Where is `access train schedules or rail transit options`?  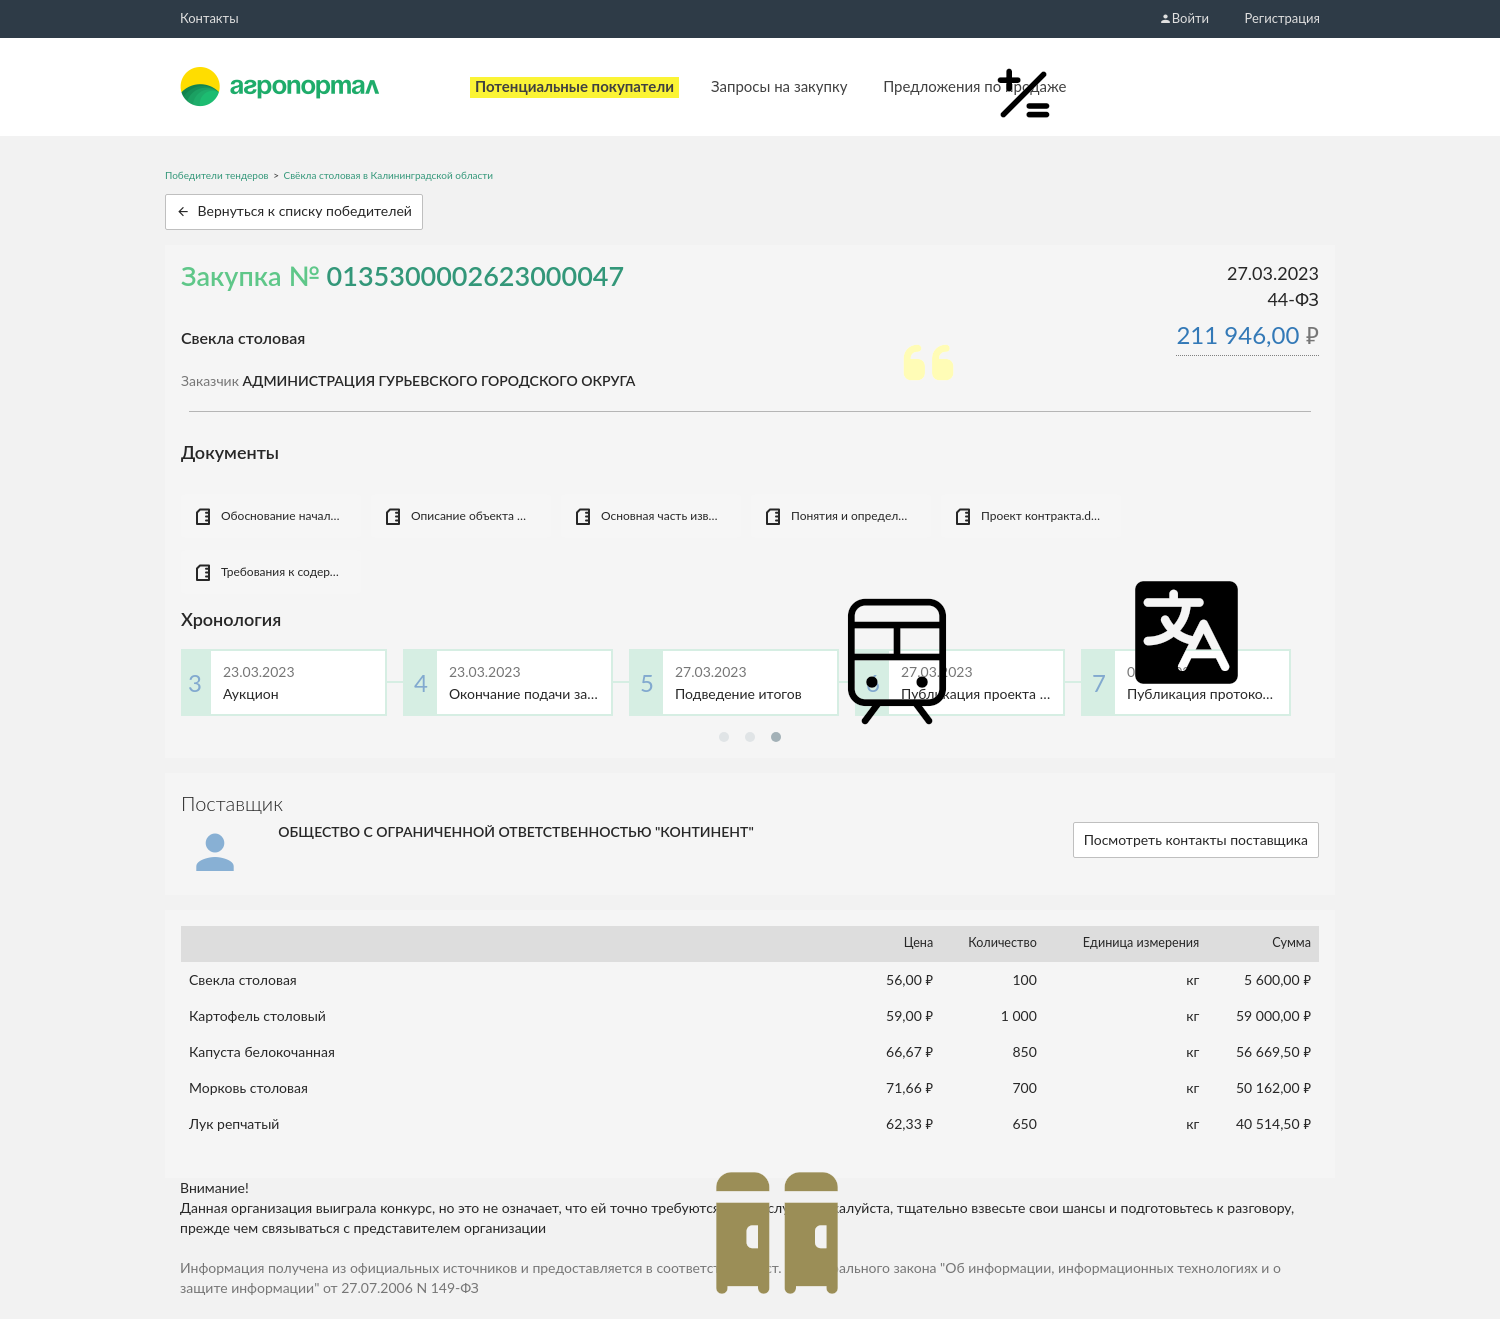 access train schedules or rail transit options is located at coordinates (897, 657).